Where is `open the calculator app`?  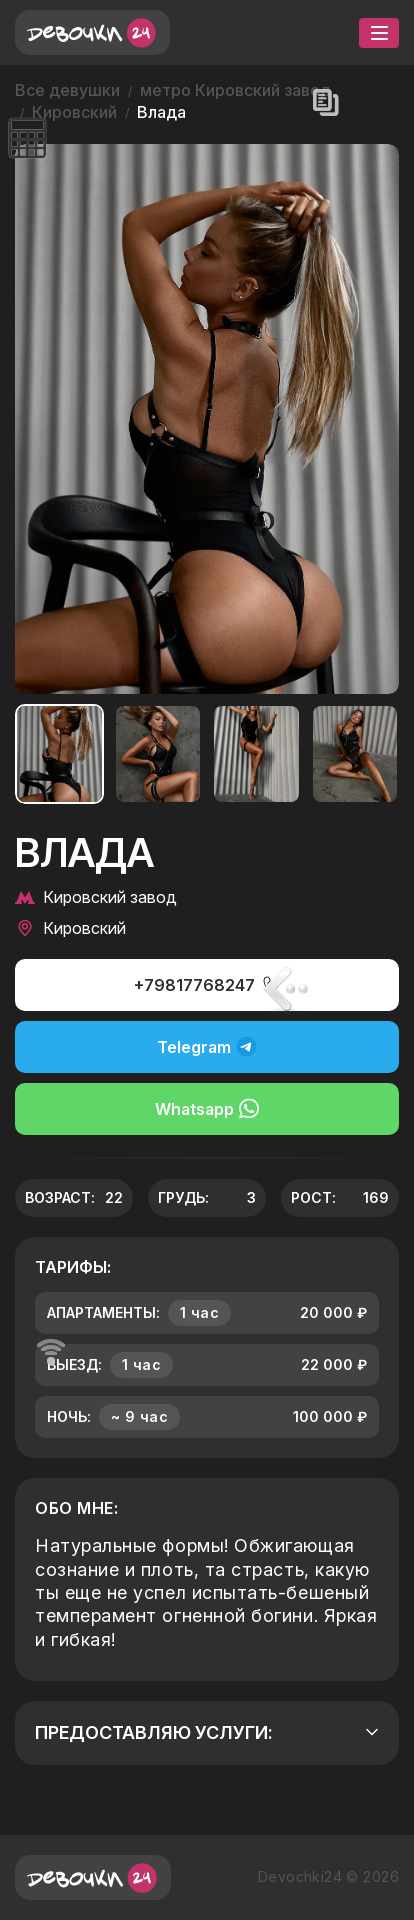 open the calculator app is located at coordinates (26, 138).